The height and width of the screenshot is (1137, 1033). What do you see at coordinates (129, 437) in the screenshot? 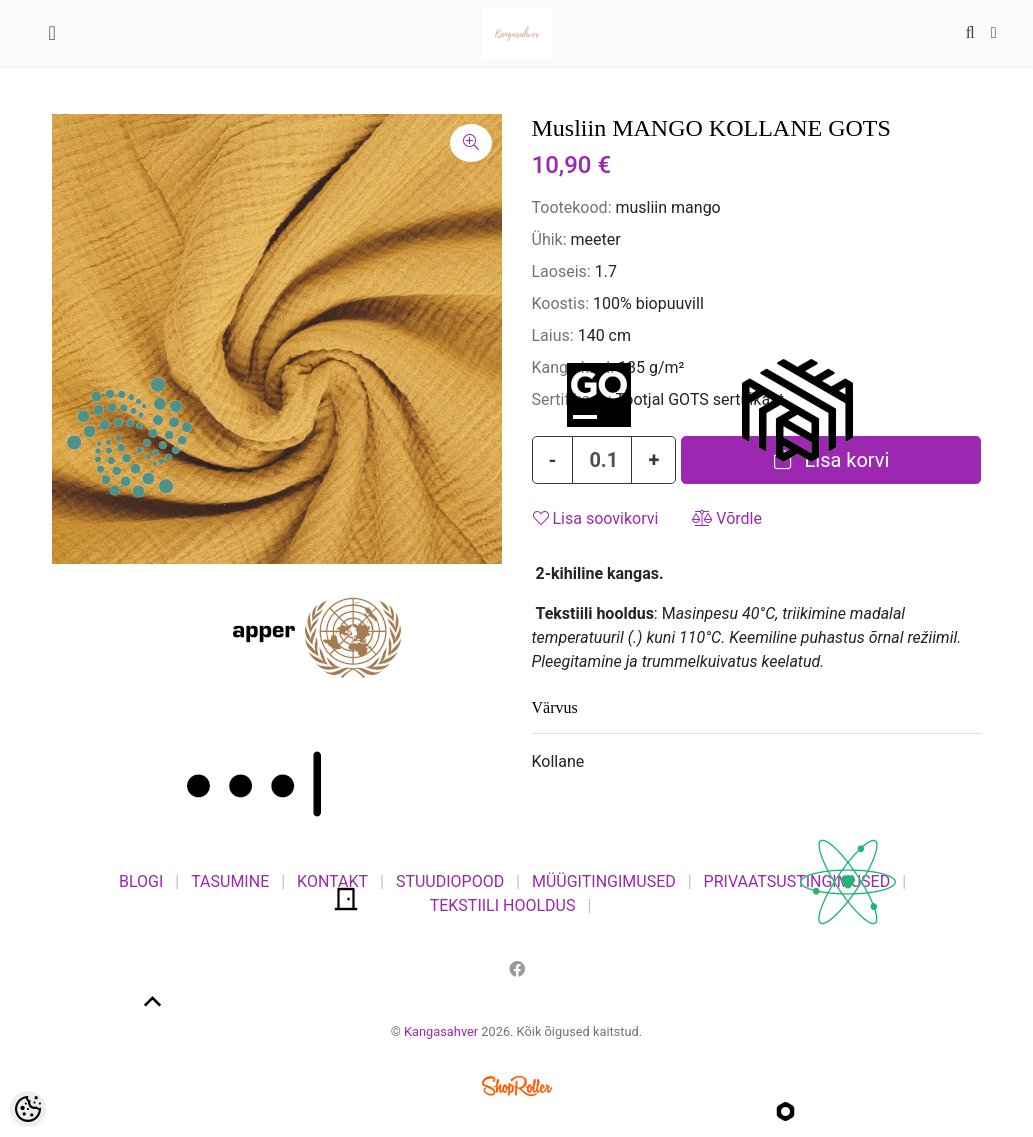
I see `IOTA cryptocurrency logo` at bounding box center [129, 437].